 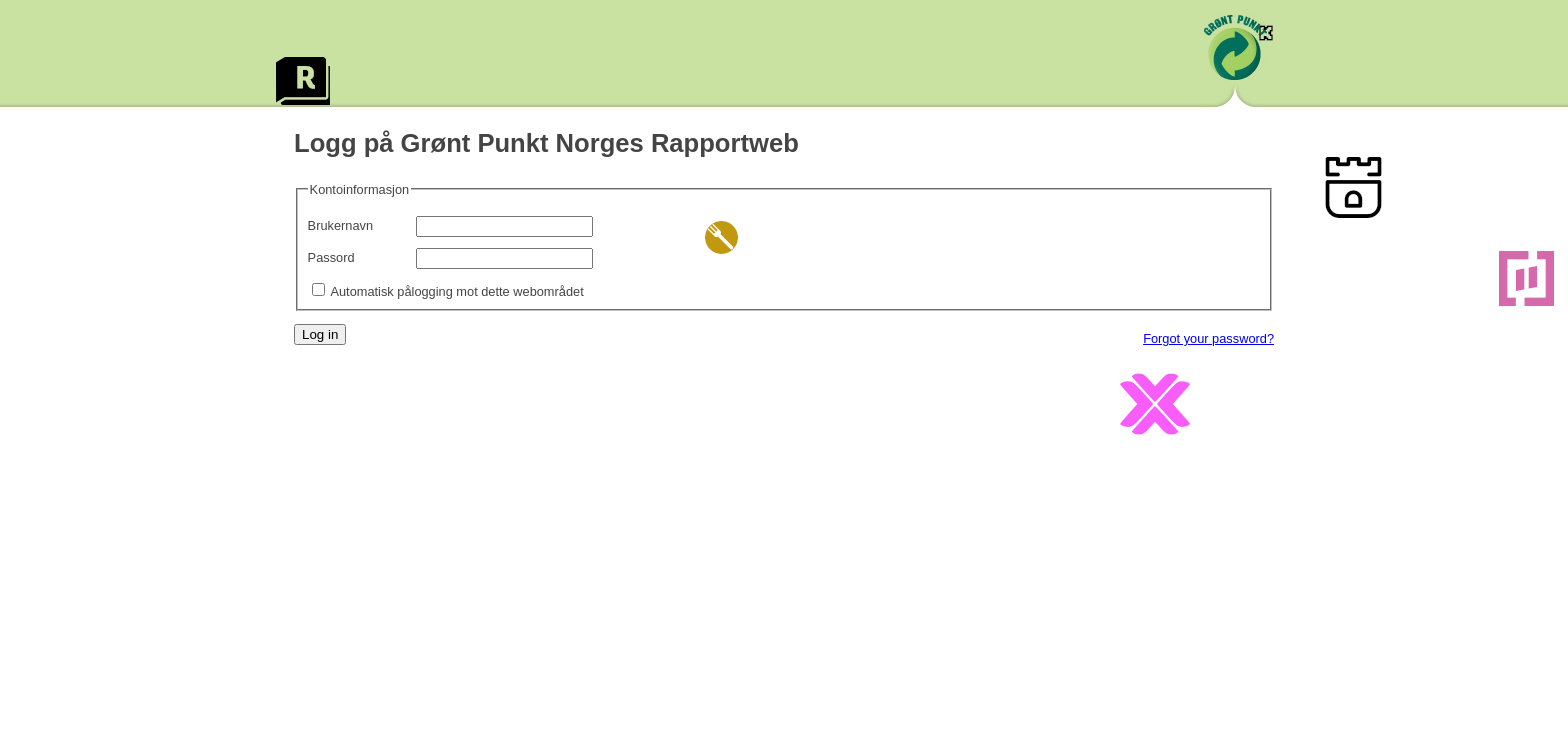 I want to click on open the RTLZWEI app or website, so click(x=1526, y=278).